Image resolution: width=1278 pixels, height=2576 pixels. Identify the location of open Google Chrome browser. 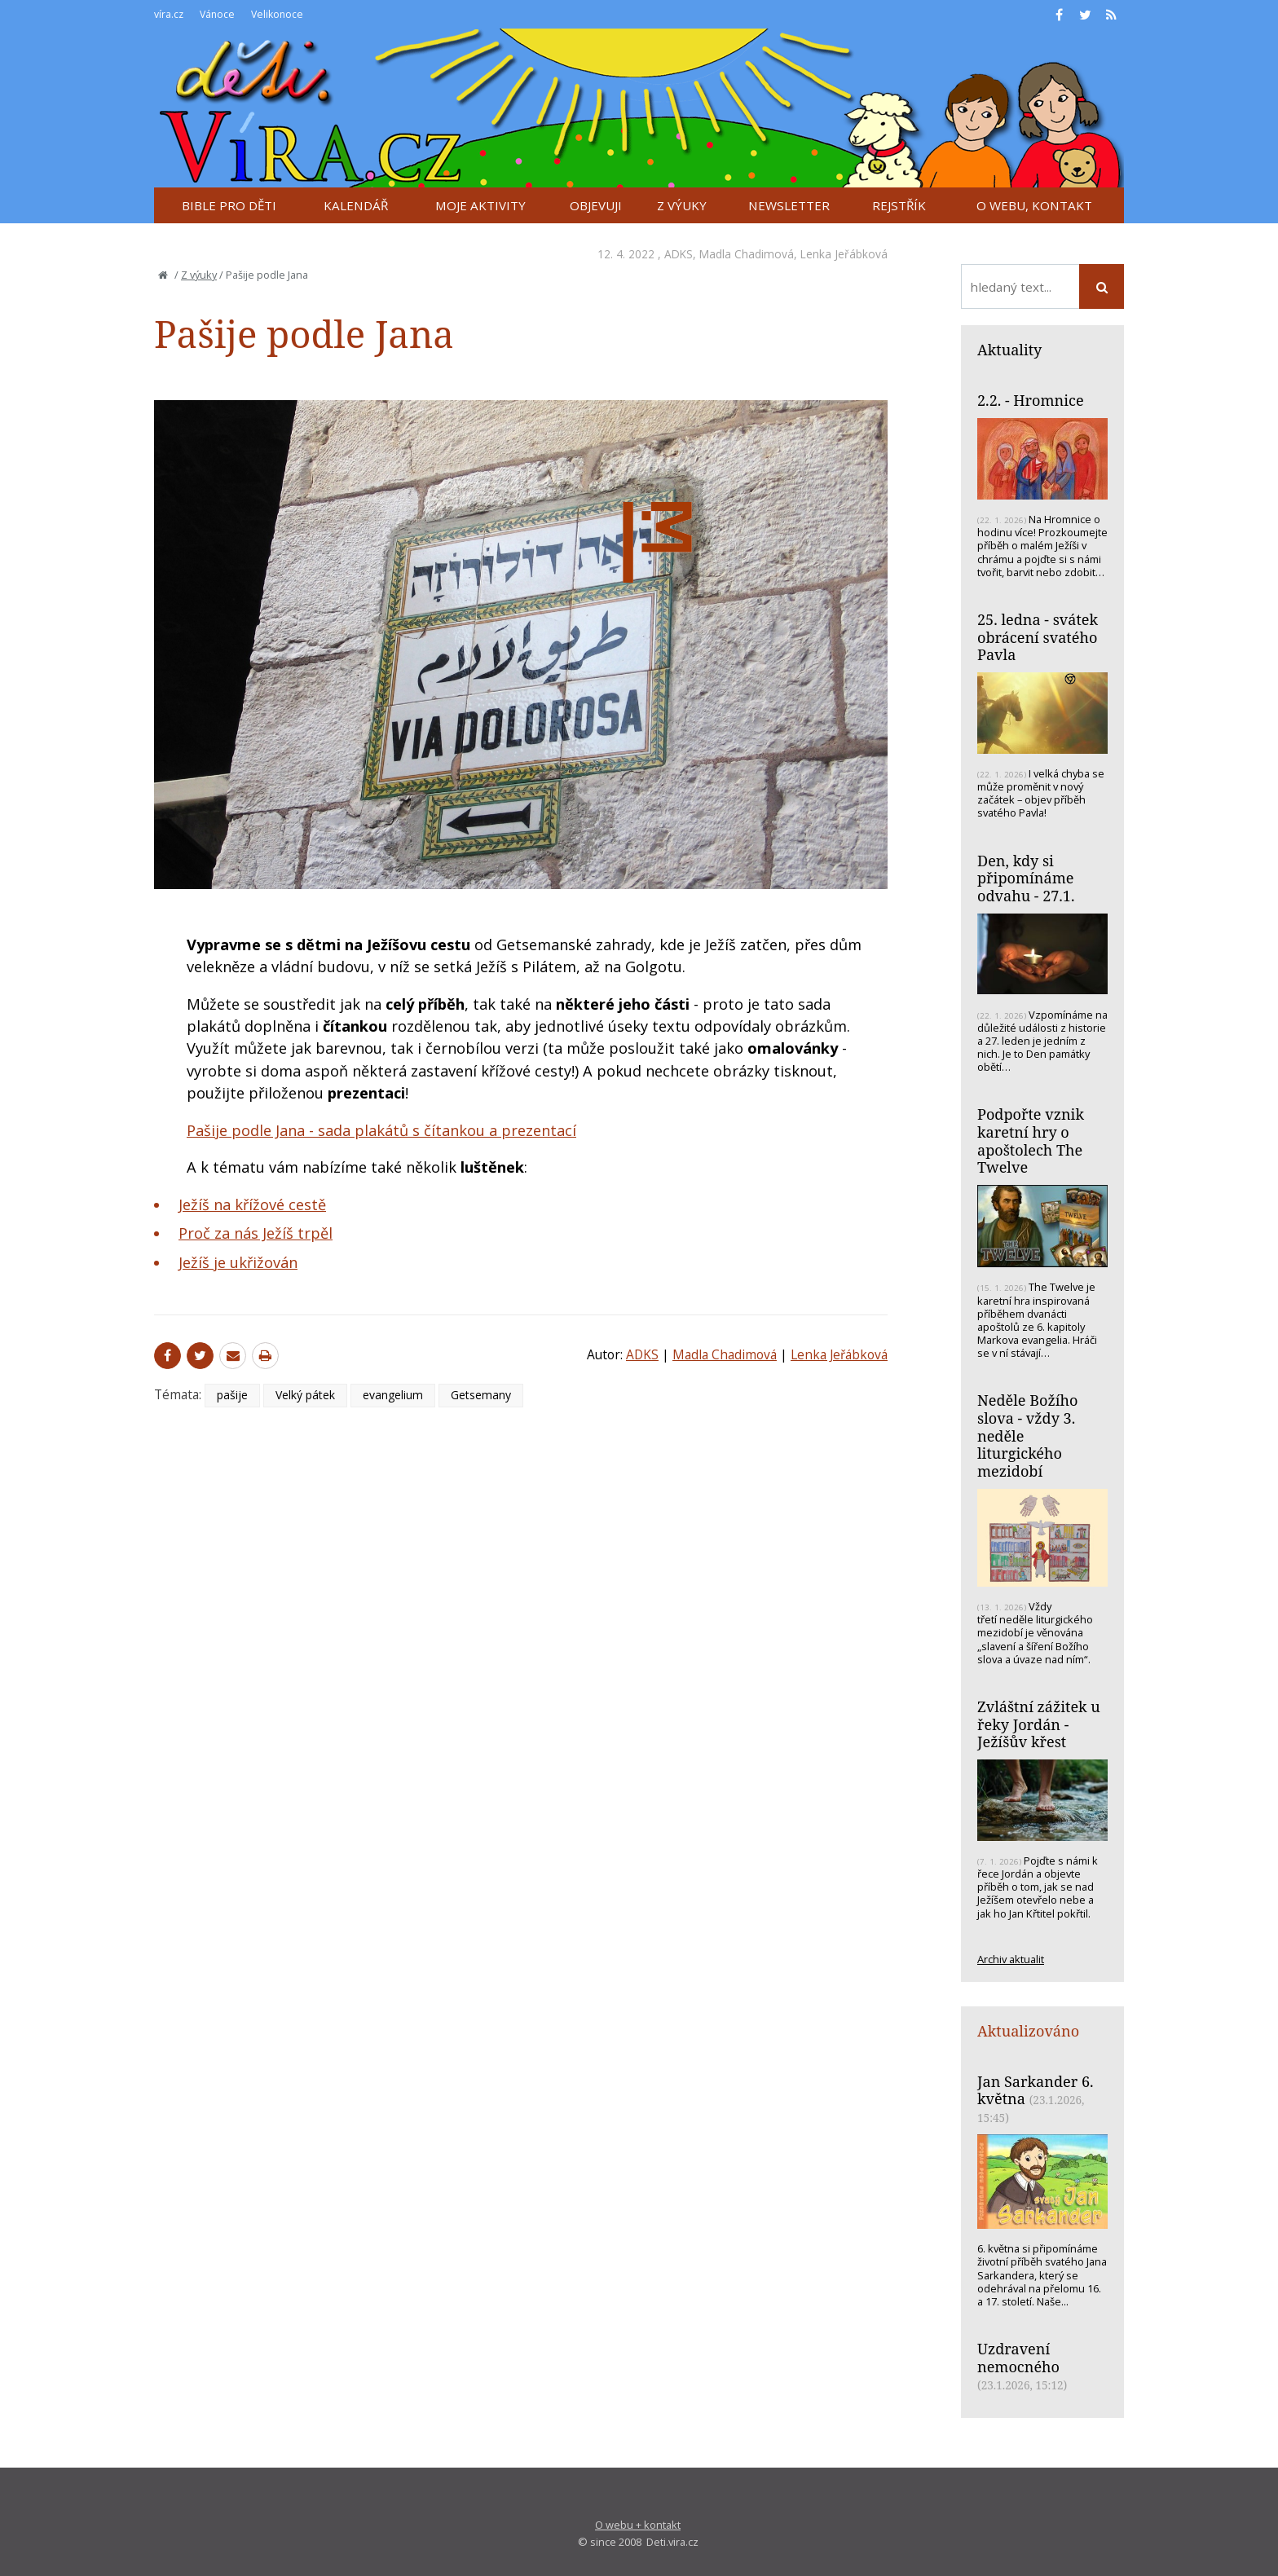
(1070, 679).